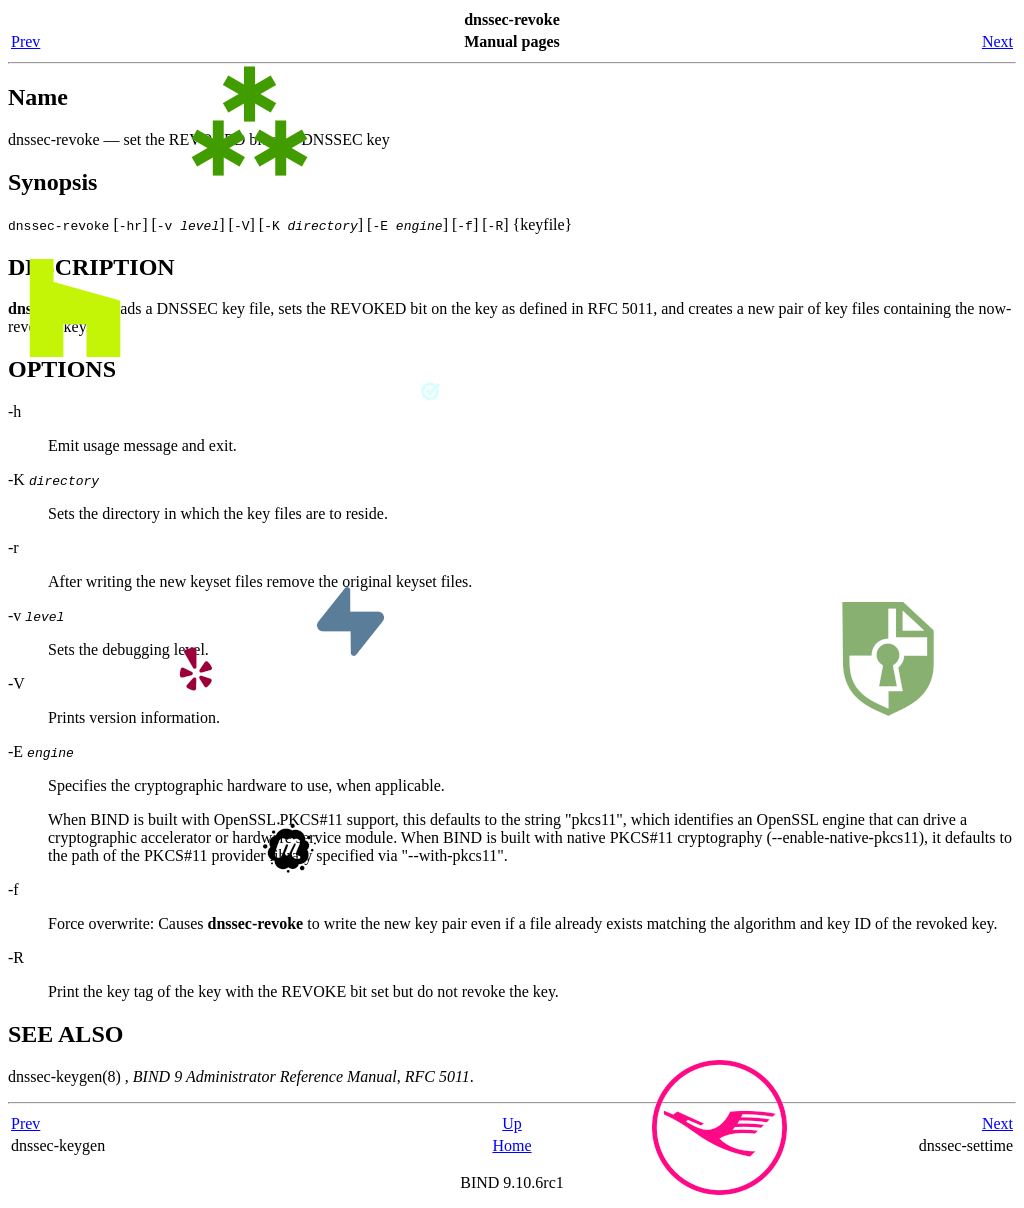 Image resolution: width=1024 pixels, height=1208 pixels. What do you see at coordinates (196, 669) in the screenshot?
I see `open the yelp app` at bounding box center [196, 669].